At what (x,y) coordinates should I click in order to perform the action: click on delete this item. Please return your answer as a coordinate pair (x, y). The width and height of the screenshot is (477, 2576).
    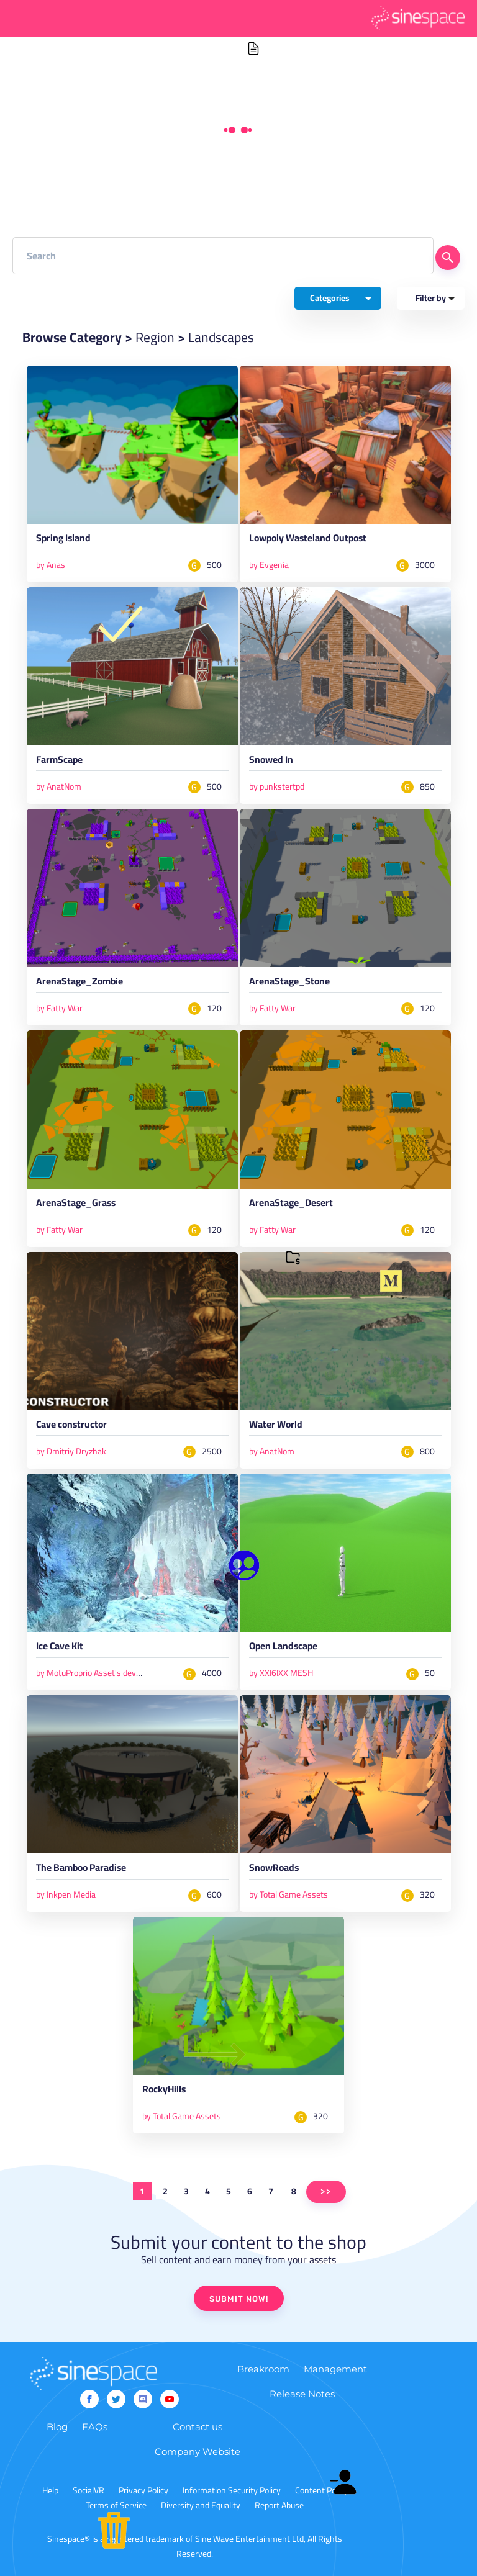
    Looking at the image, I should click on (114, 2530).